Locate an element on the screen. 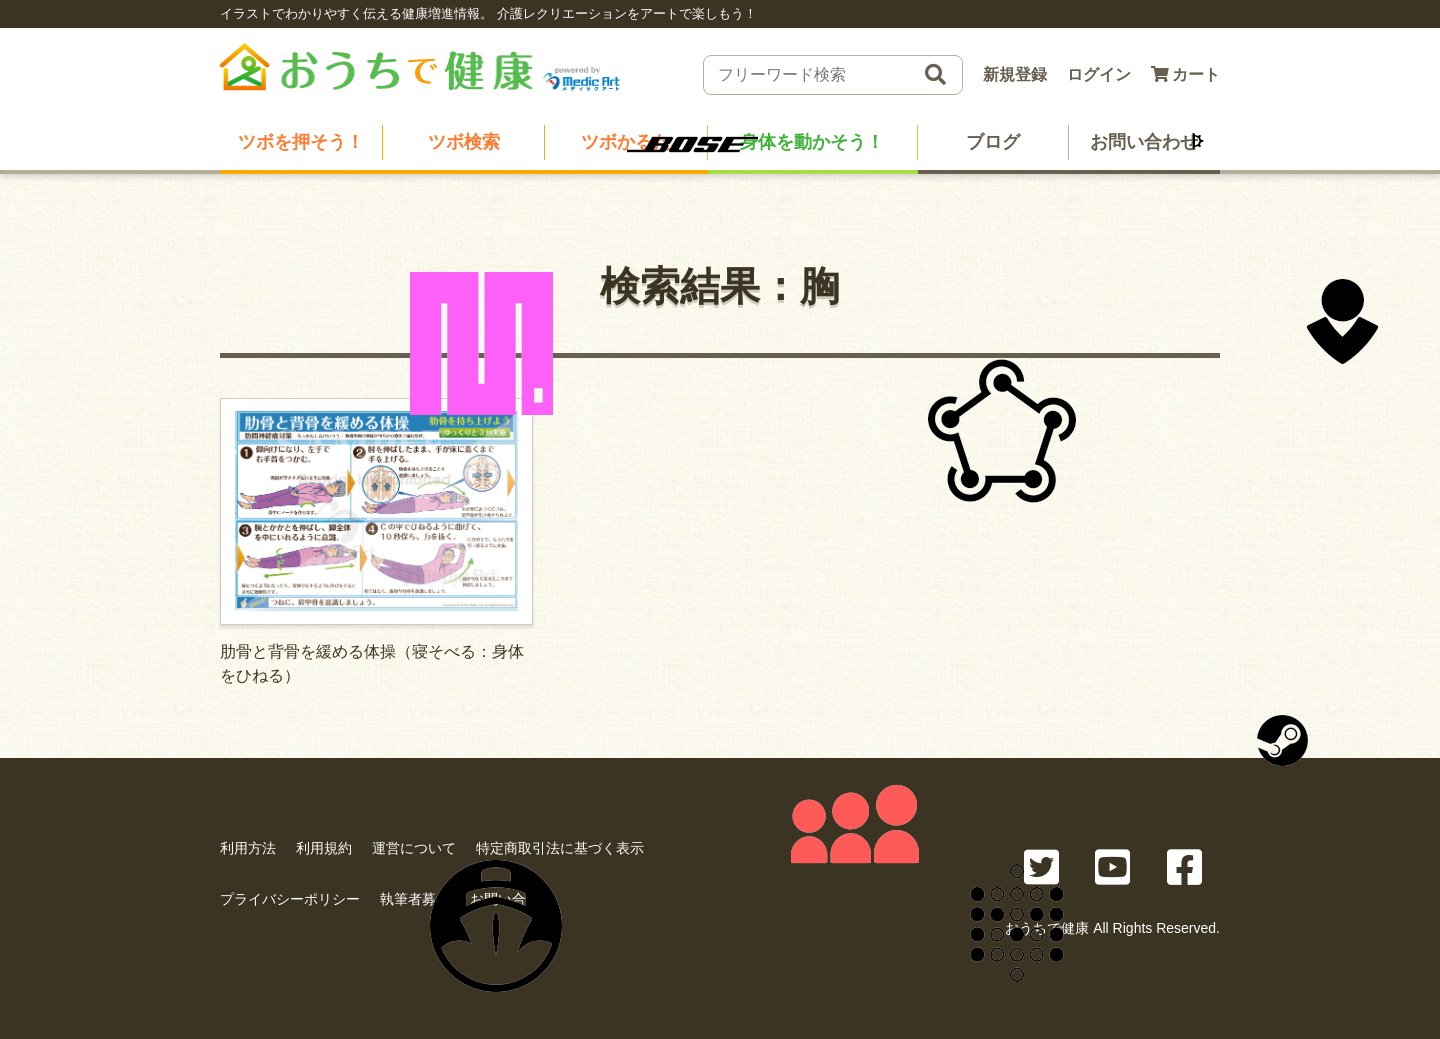 The height and width of the screenshot is (1039, 1440). visit the Bose website or store is located at coordinates (692, 144).